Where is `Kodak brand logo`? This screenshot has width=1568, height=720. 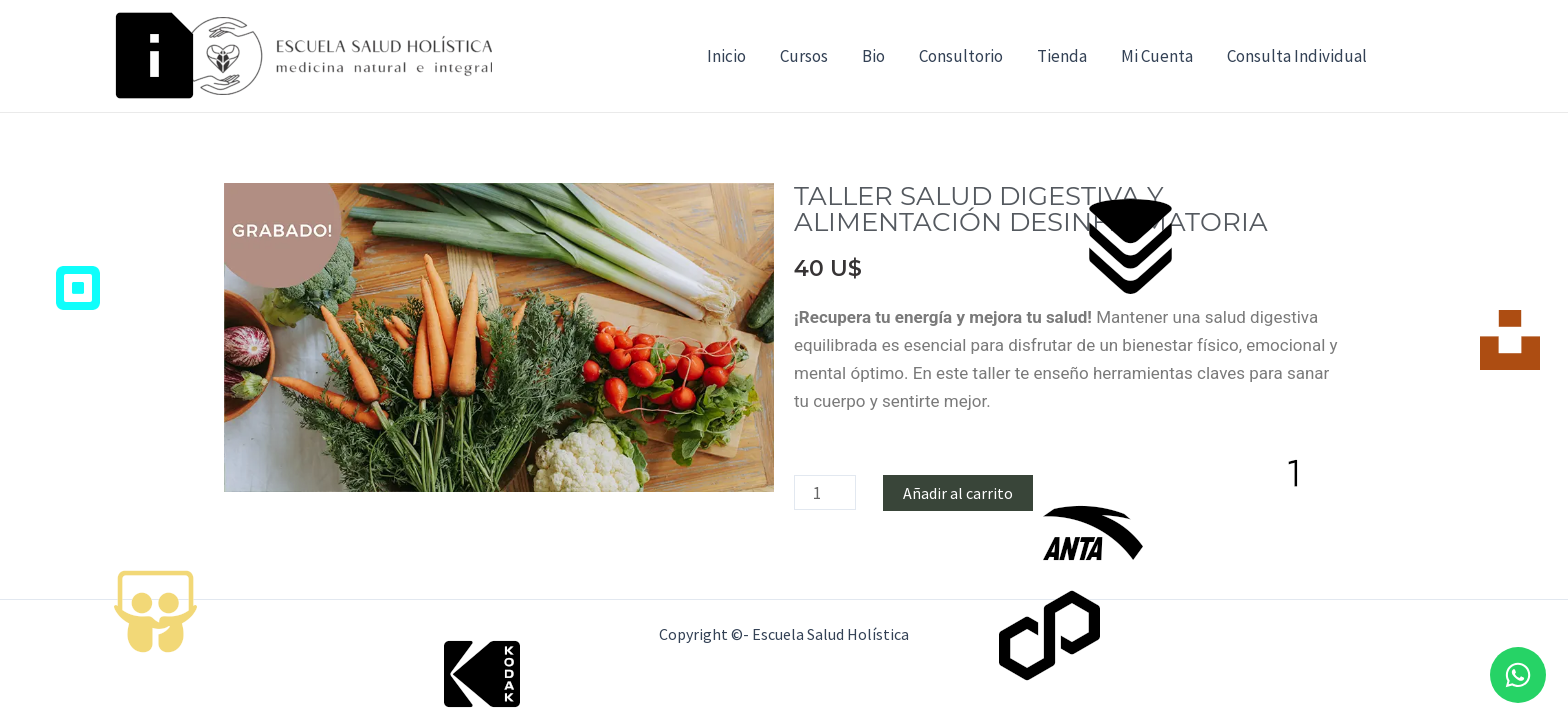
Kodak brand logo is located at coordinates (482, 674).